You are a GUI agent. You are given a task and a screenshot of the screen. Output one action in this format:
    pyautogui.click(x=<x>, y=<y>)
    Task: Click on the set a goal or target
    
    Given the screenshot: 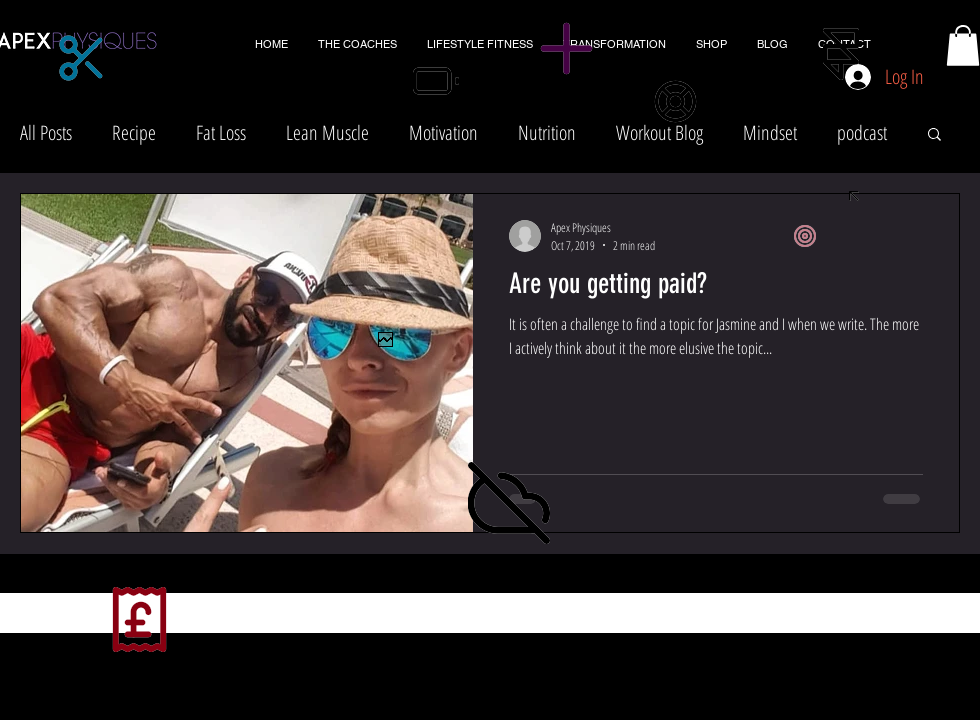 What is the action you would take?
    pyautogui.click(x=805, y=236)
    